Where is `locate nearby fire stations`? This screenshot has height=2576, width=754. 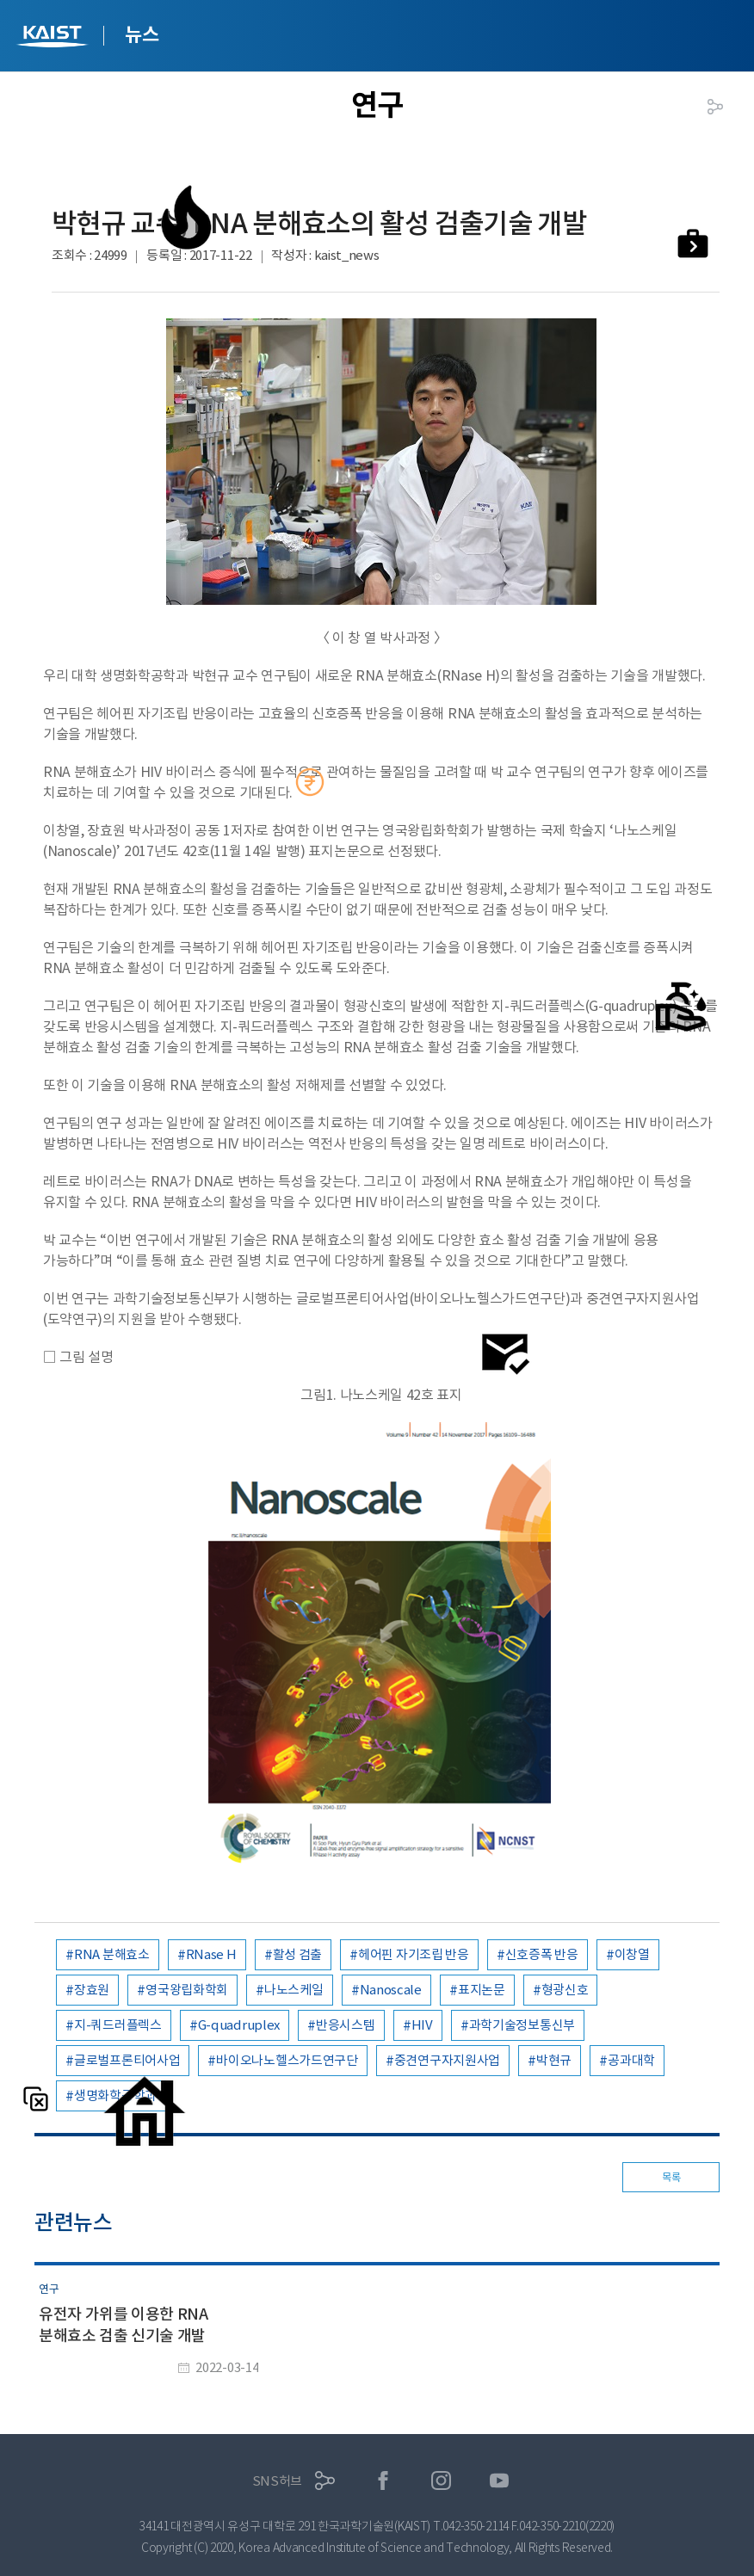
locate nearby fire stations is located at coordinates (186, 218).